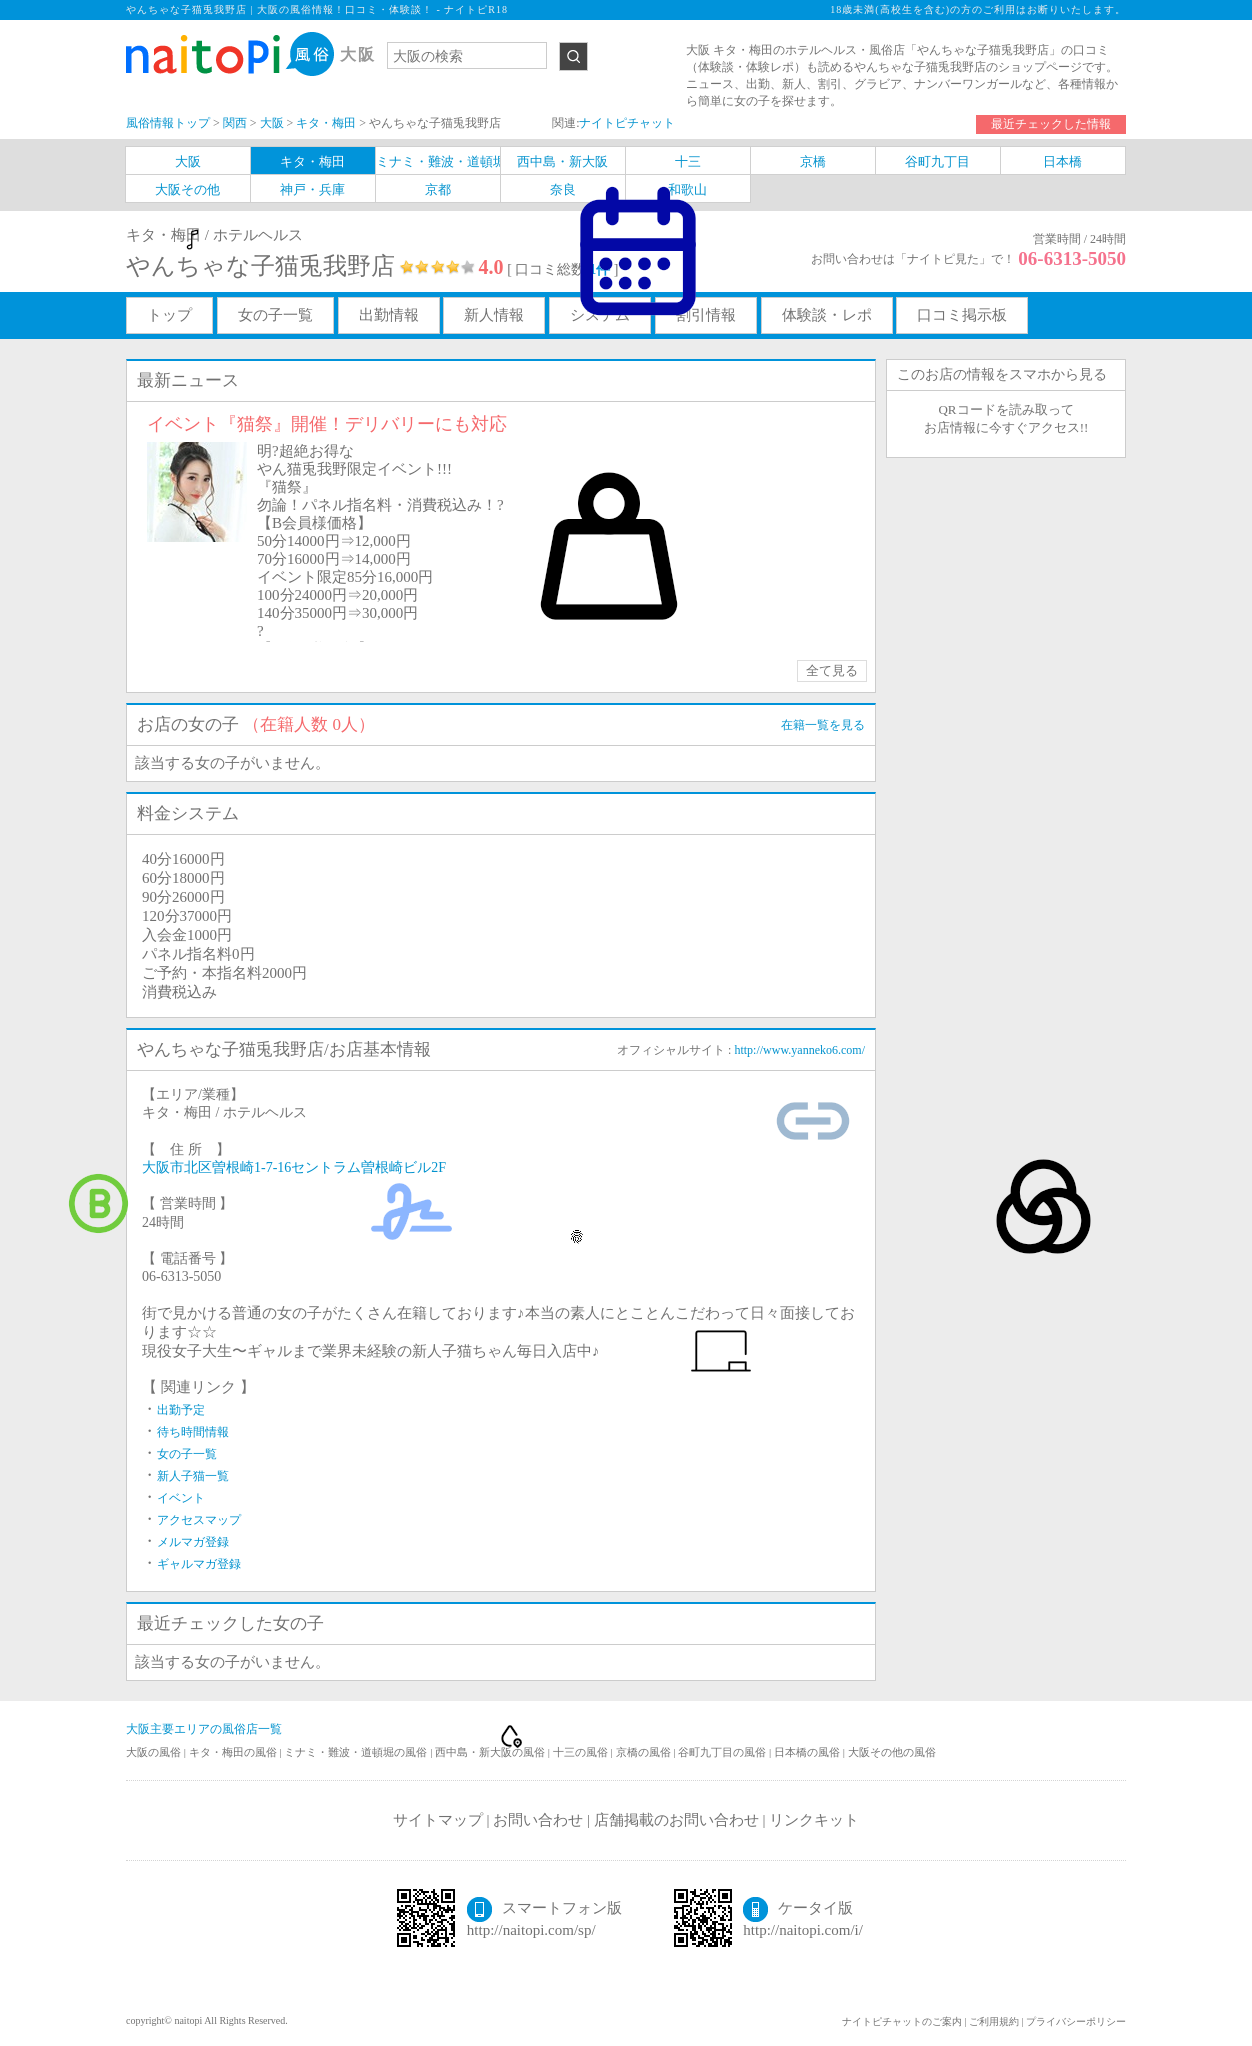  What do you see at coordinates (510, 1736) in the screenshot?
I see `view water source location` at bounding box center [510, 1736].